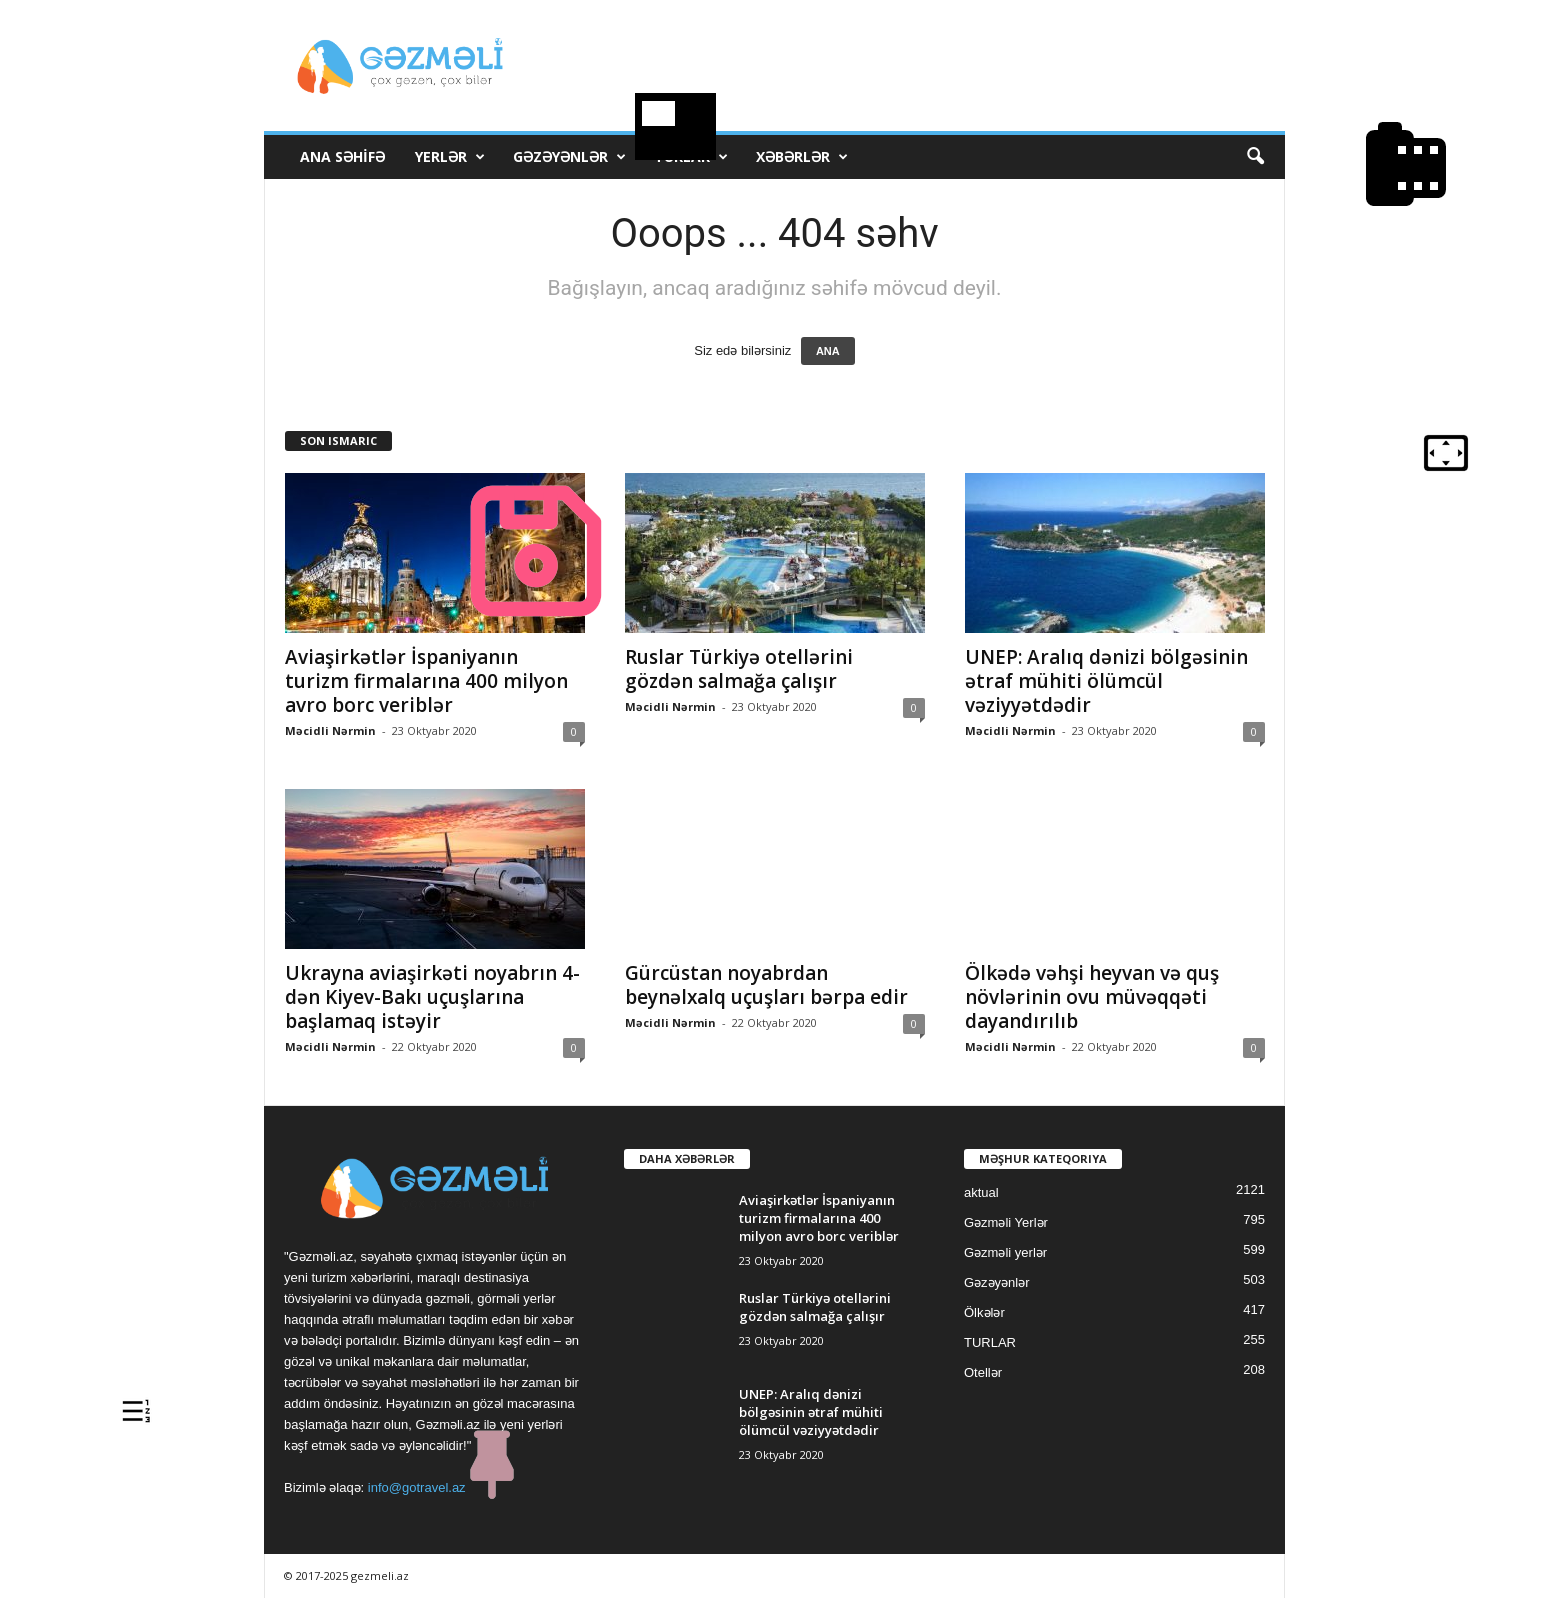 This screenshot has height=1598, width=1549. What do you see at coordinates (137, 1411) in the screenshot?
I see `switch to right-to-left numbered list format` at bounding box center [137, 1411].